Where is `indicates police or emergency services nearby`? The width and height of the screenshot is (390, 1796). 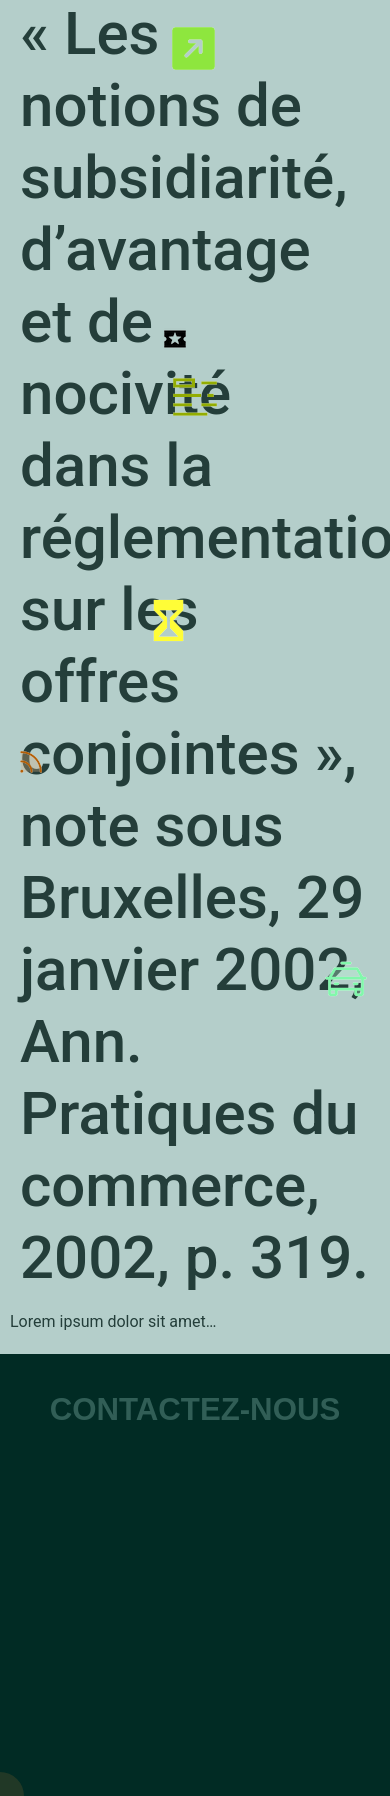
indicates police or emergency services nearby is located at coordinates (346, 981).